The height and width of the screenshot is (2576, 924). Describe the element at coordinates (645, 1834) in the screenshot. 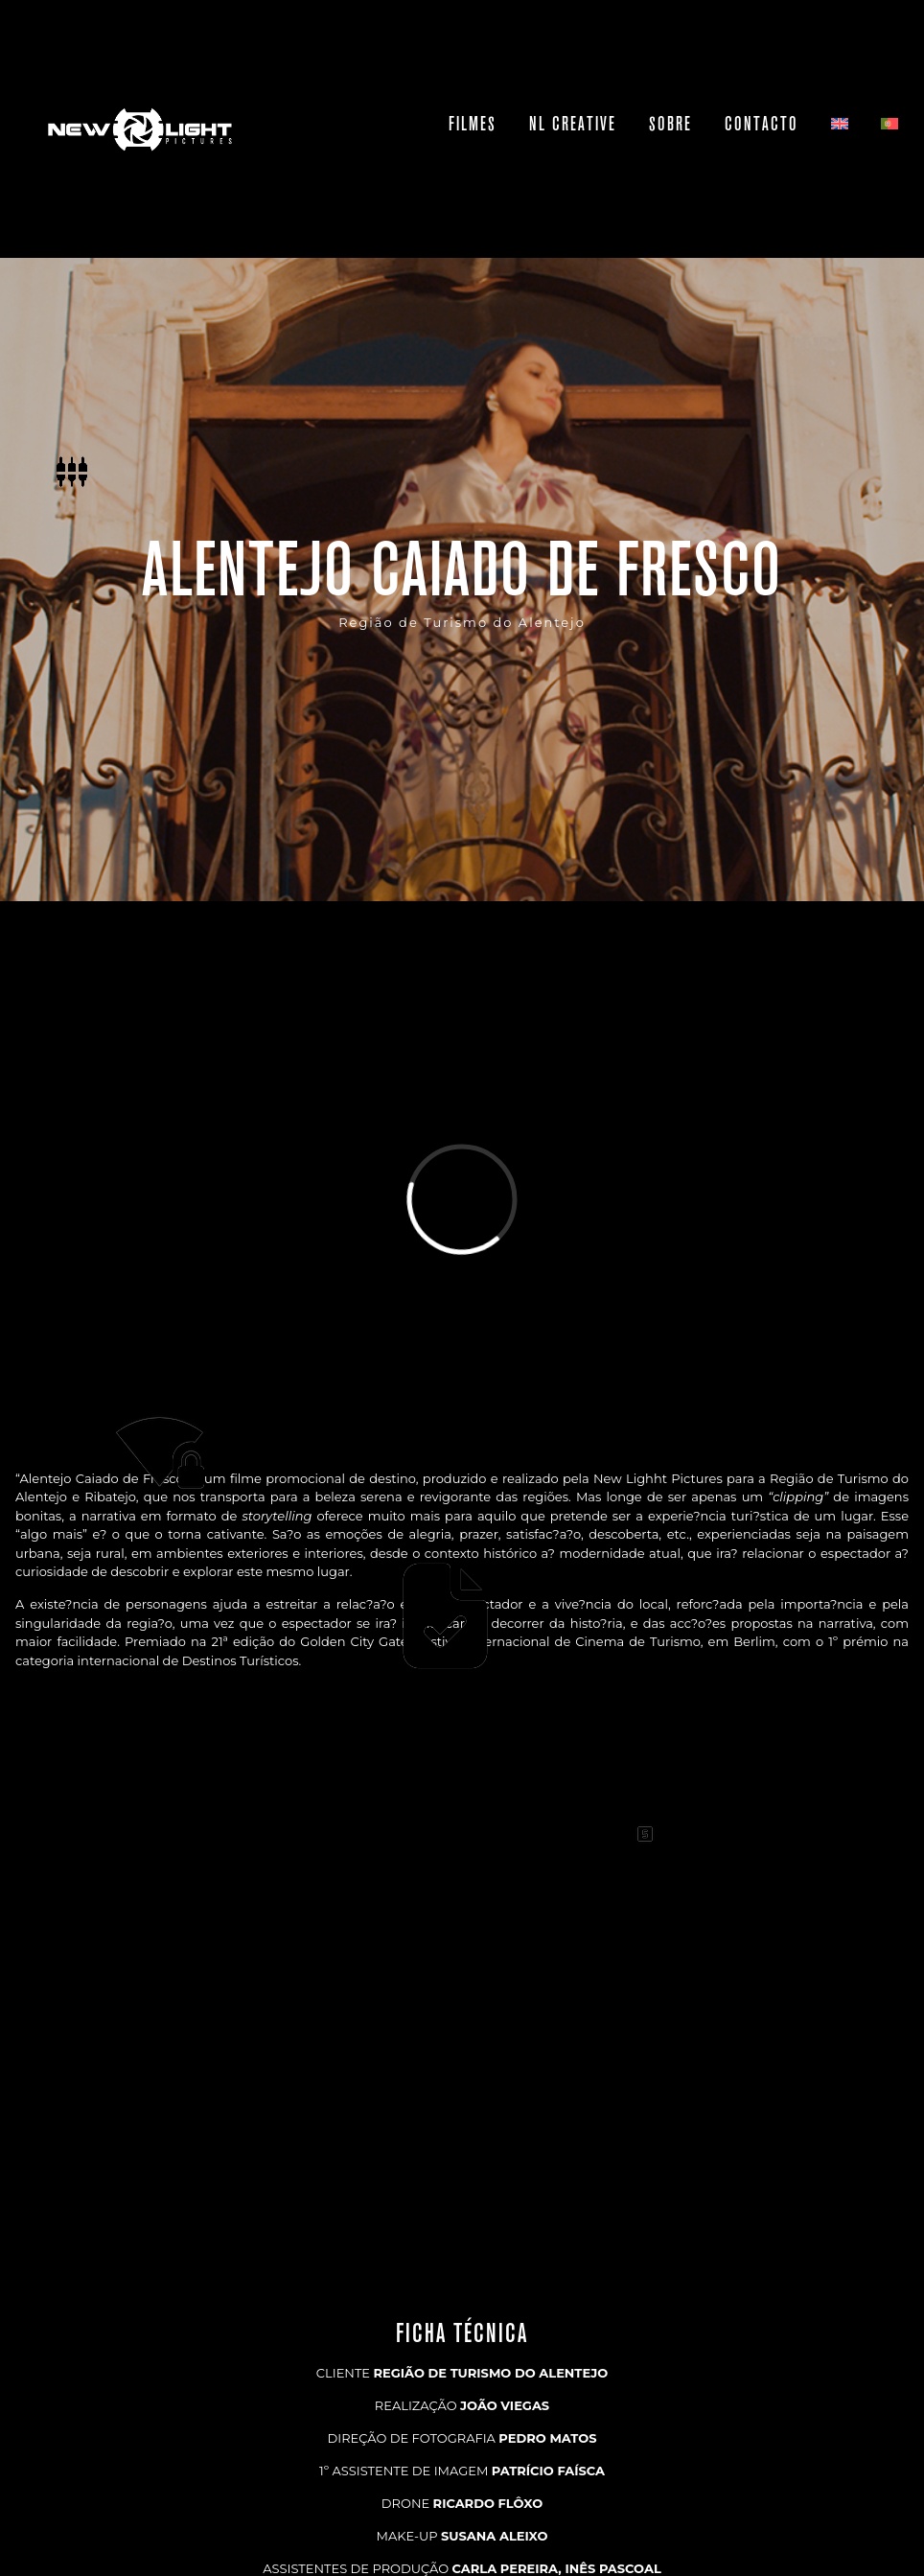

I see `select image filter or effect number 5` at that location.